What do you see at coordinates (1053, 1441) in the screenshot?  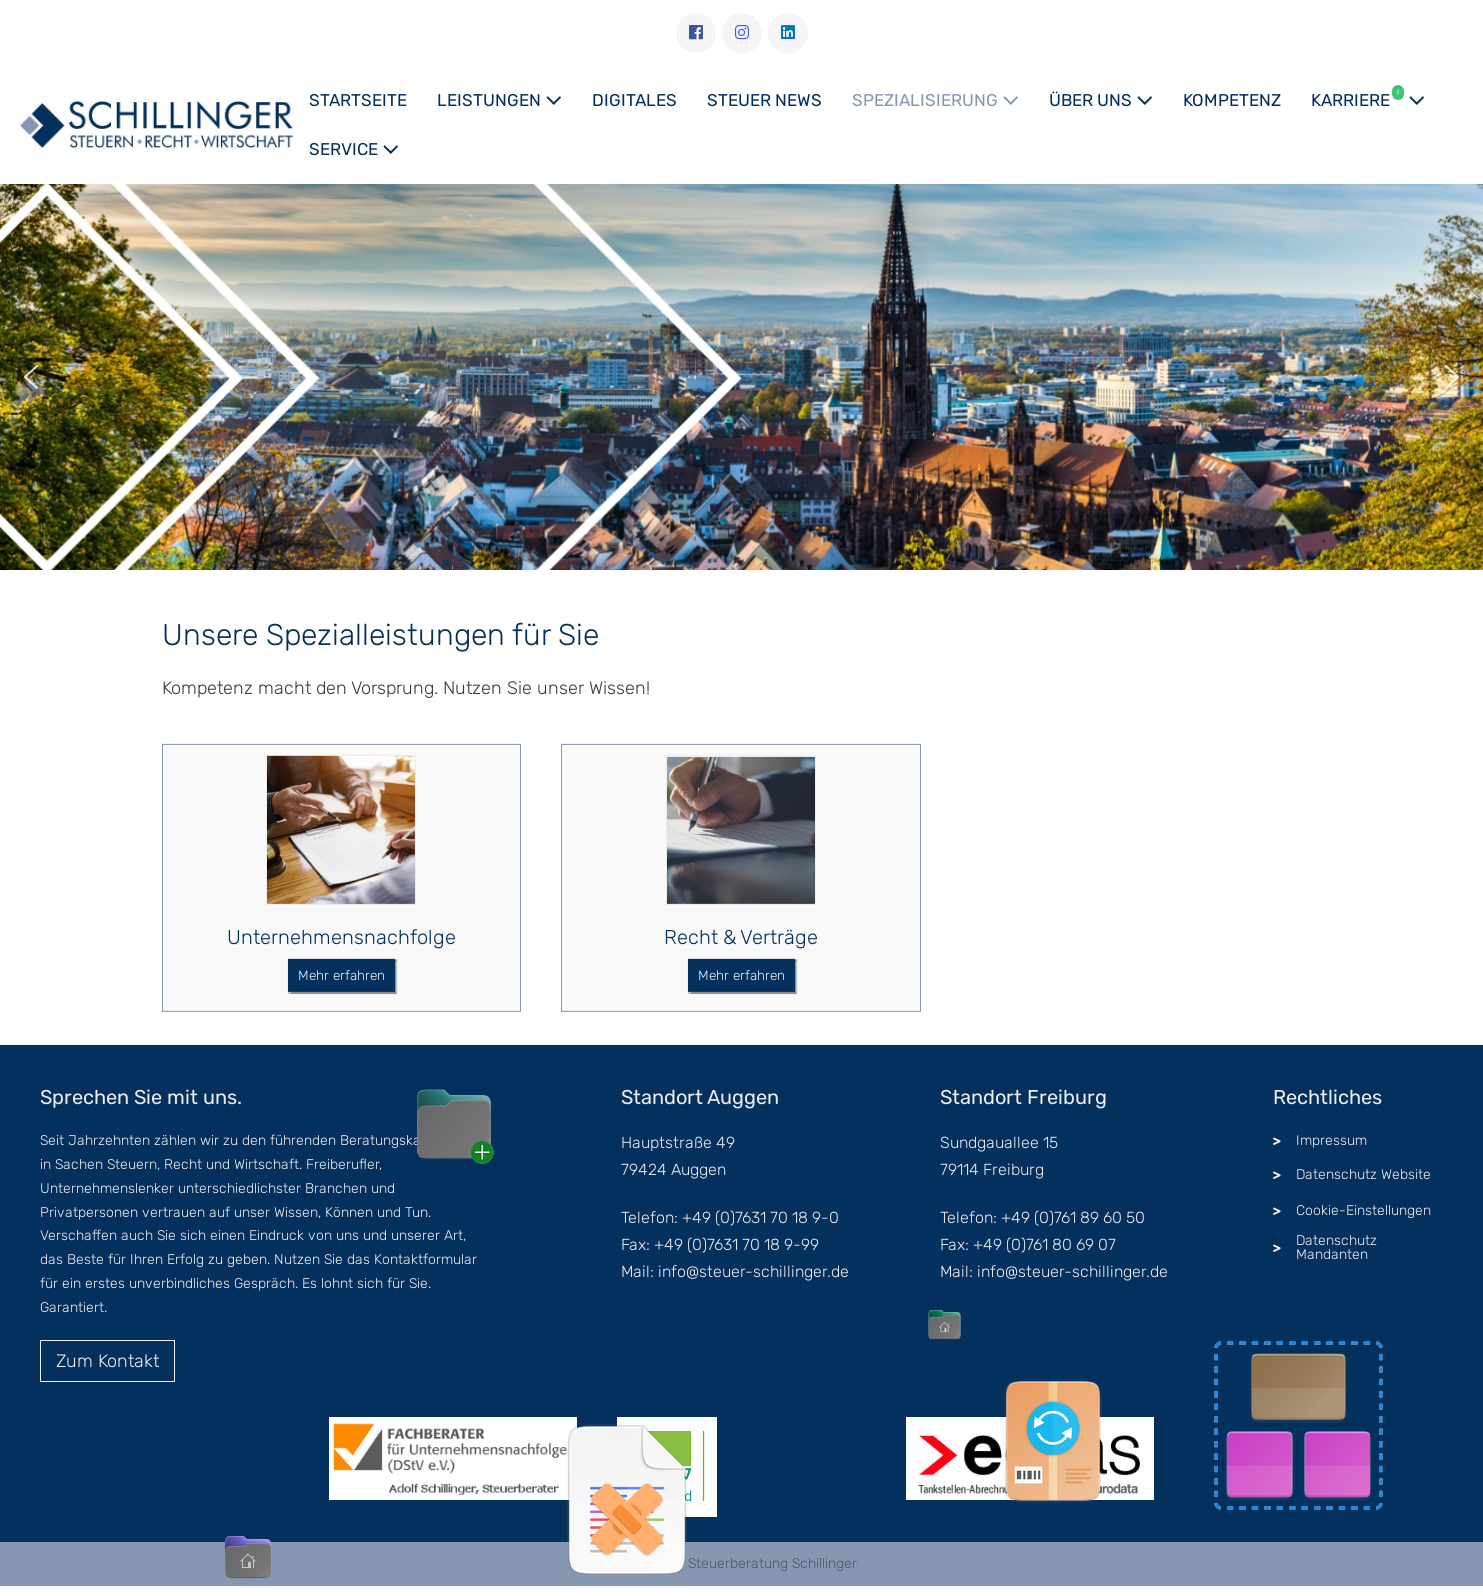 I see `system package upgrade in progress` at bounding box center [1053, 1441].